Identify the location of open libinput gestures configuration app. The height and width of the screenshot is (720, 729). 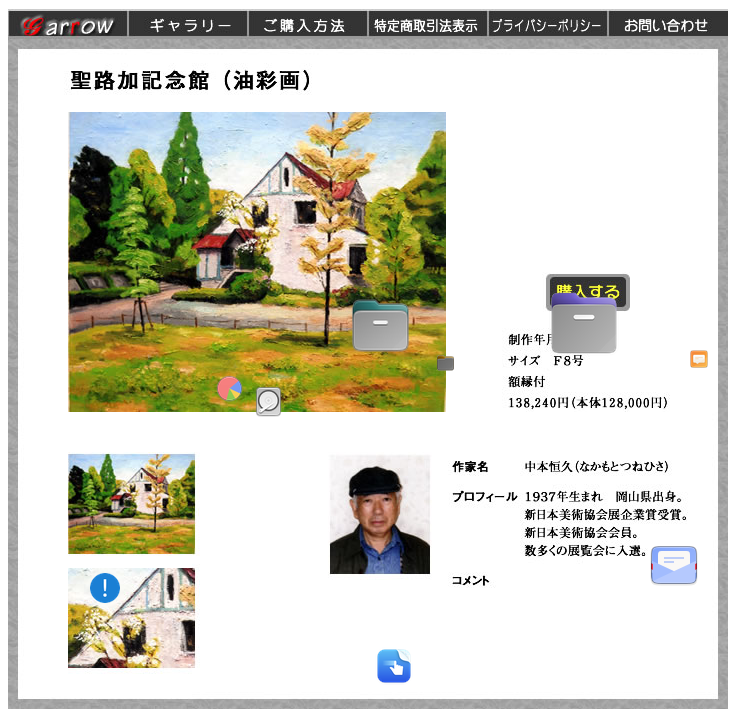
(394, 666).